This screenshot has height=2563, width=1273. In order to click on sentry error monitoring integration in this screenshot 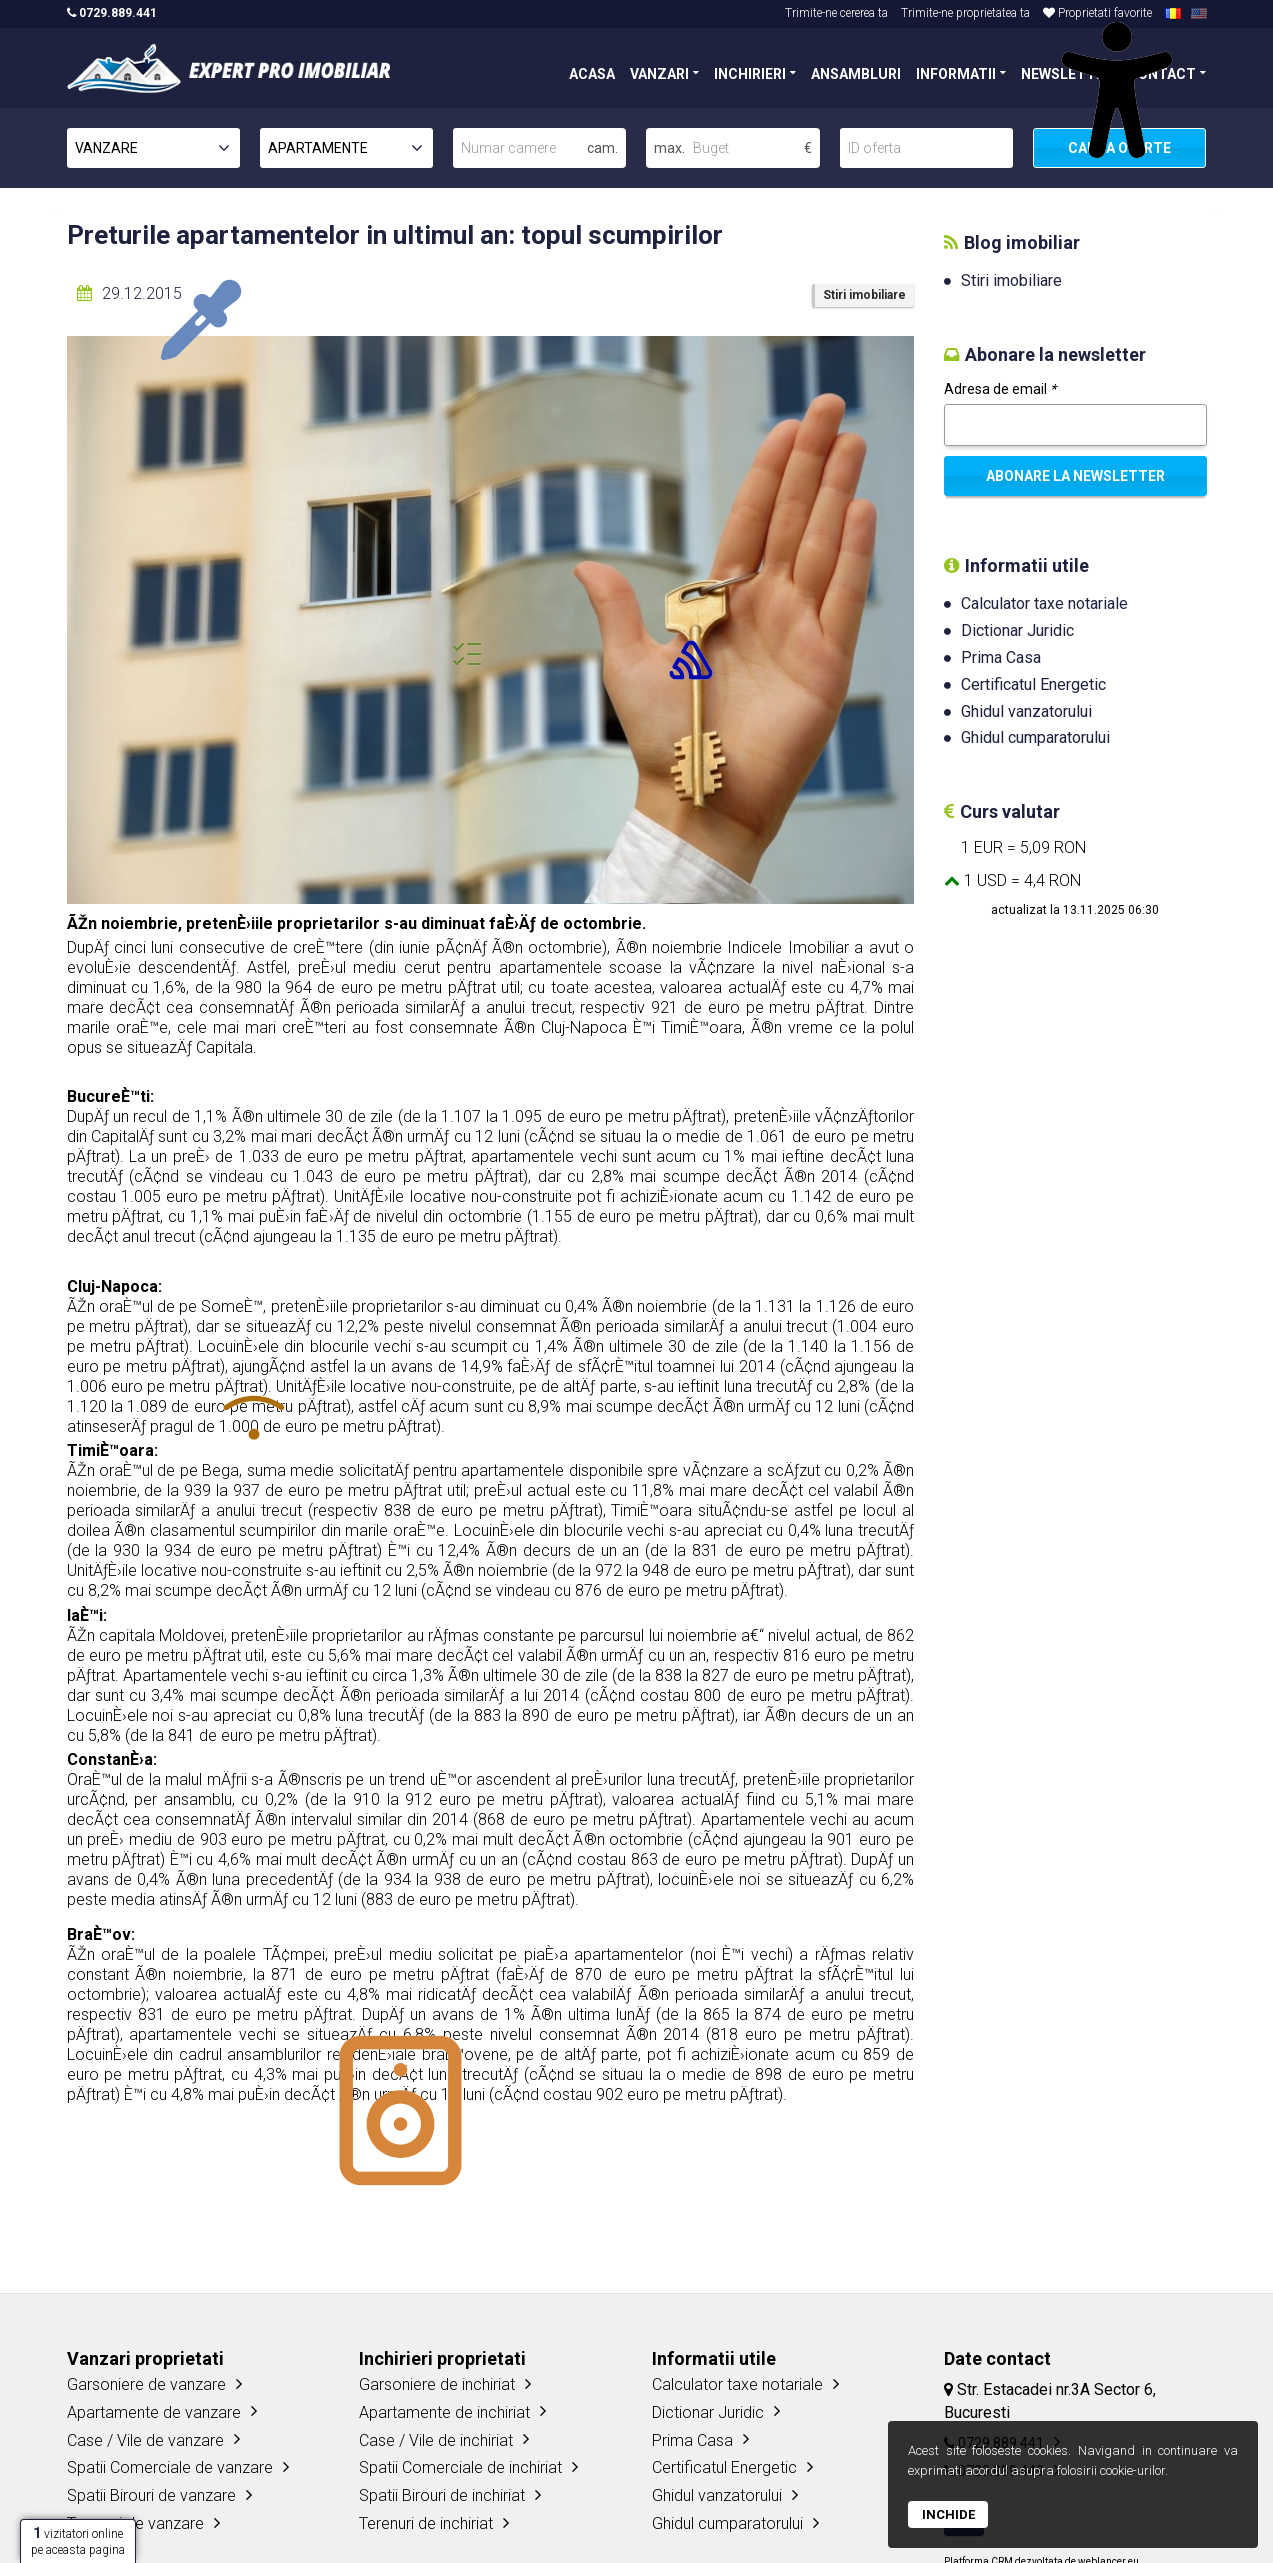, I will do `click(691, 660)`.